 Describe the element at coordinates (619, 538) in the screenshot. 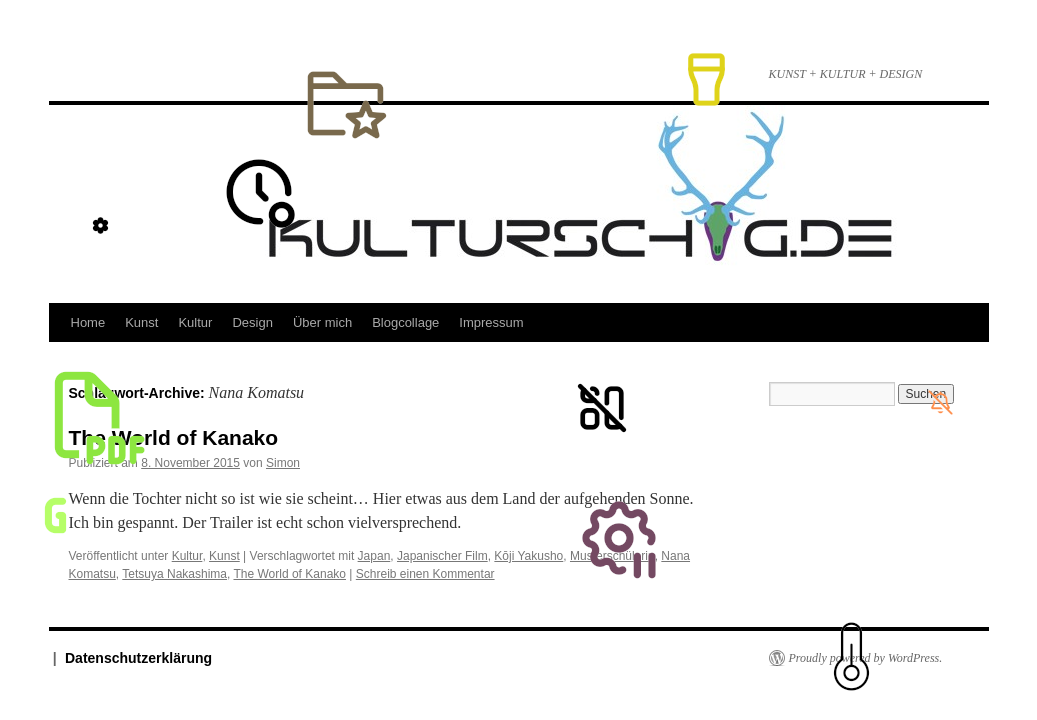

I see `pause settings synchronization` at that location.